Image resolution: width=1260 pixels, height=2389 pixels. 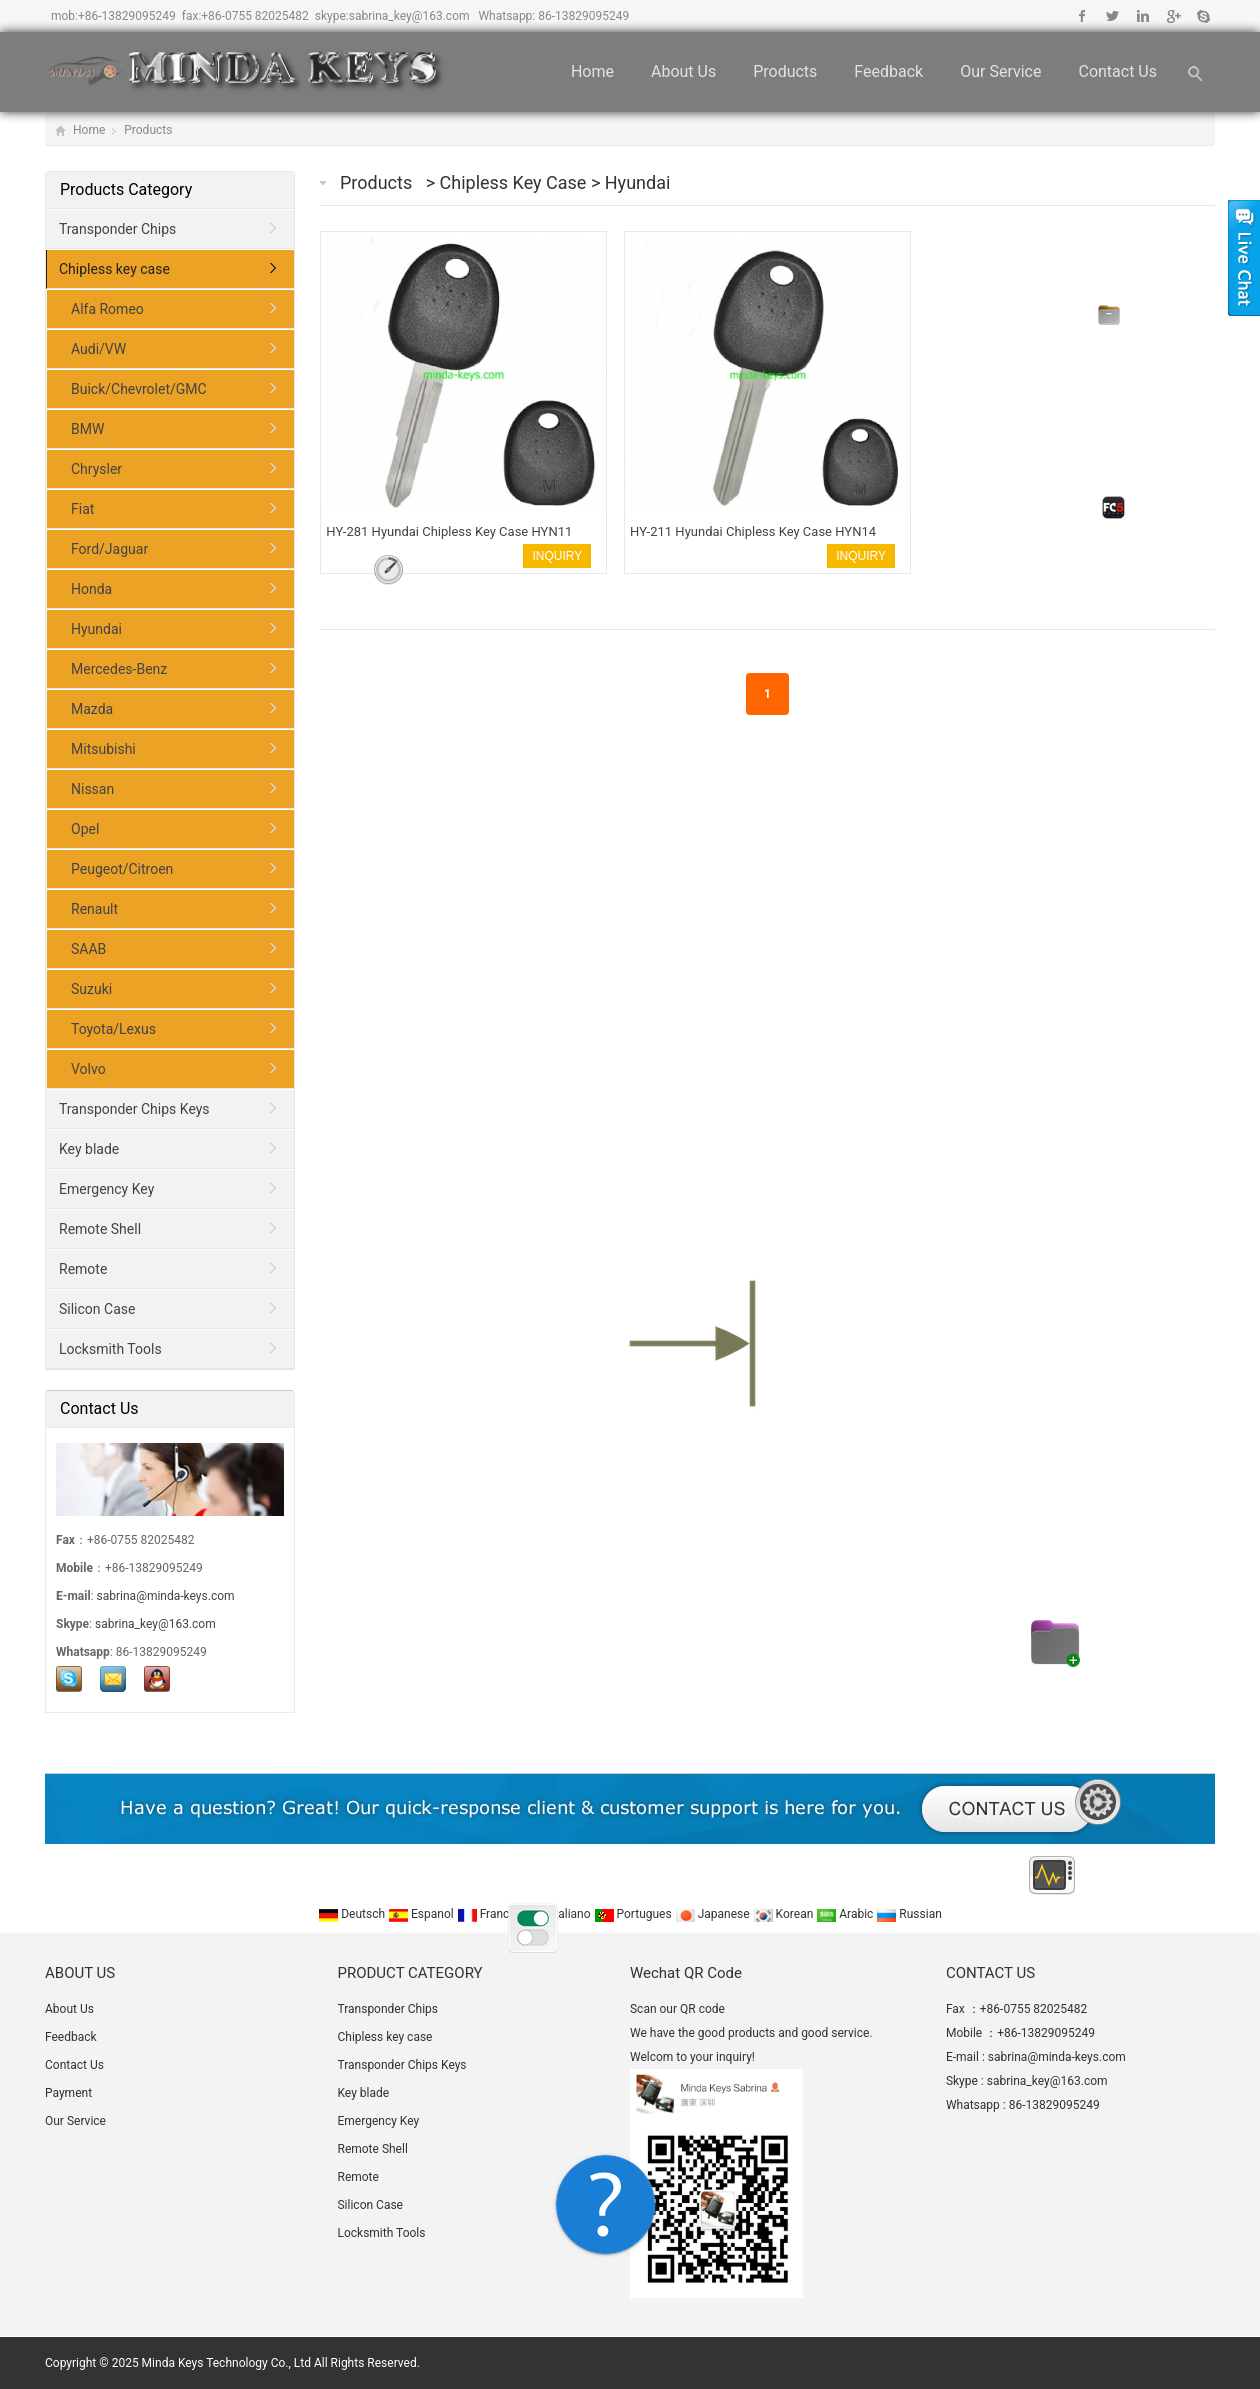 I want to click on launch far cry 5 game, so click(x=1113, y=507).